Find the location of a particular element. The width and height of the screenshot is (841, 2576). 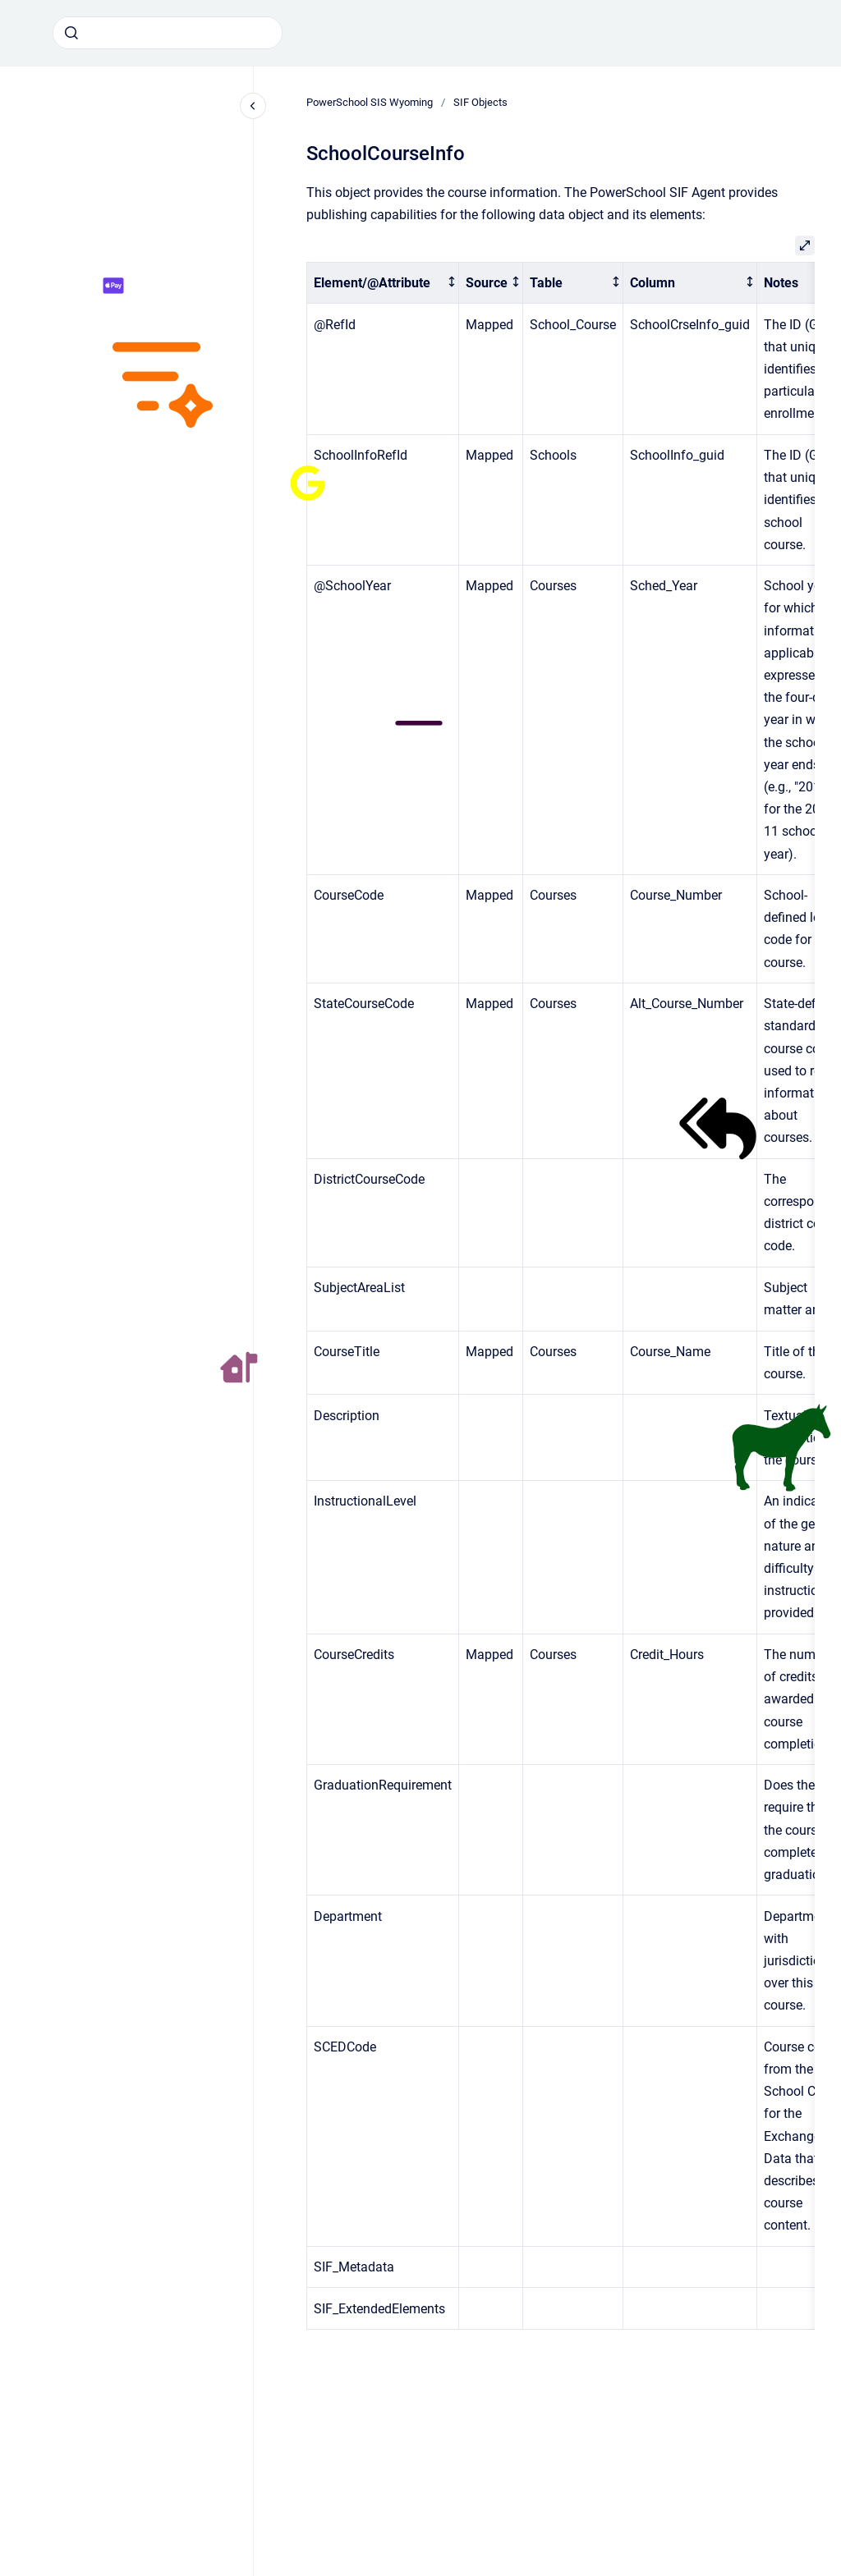

apply AI-powered smart filters is located at coordinates (156, 376).